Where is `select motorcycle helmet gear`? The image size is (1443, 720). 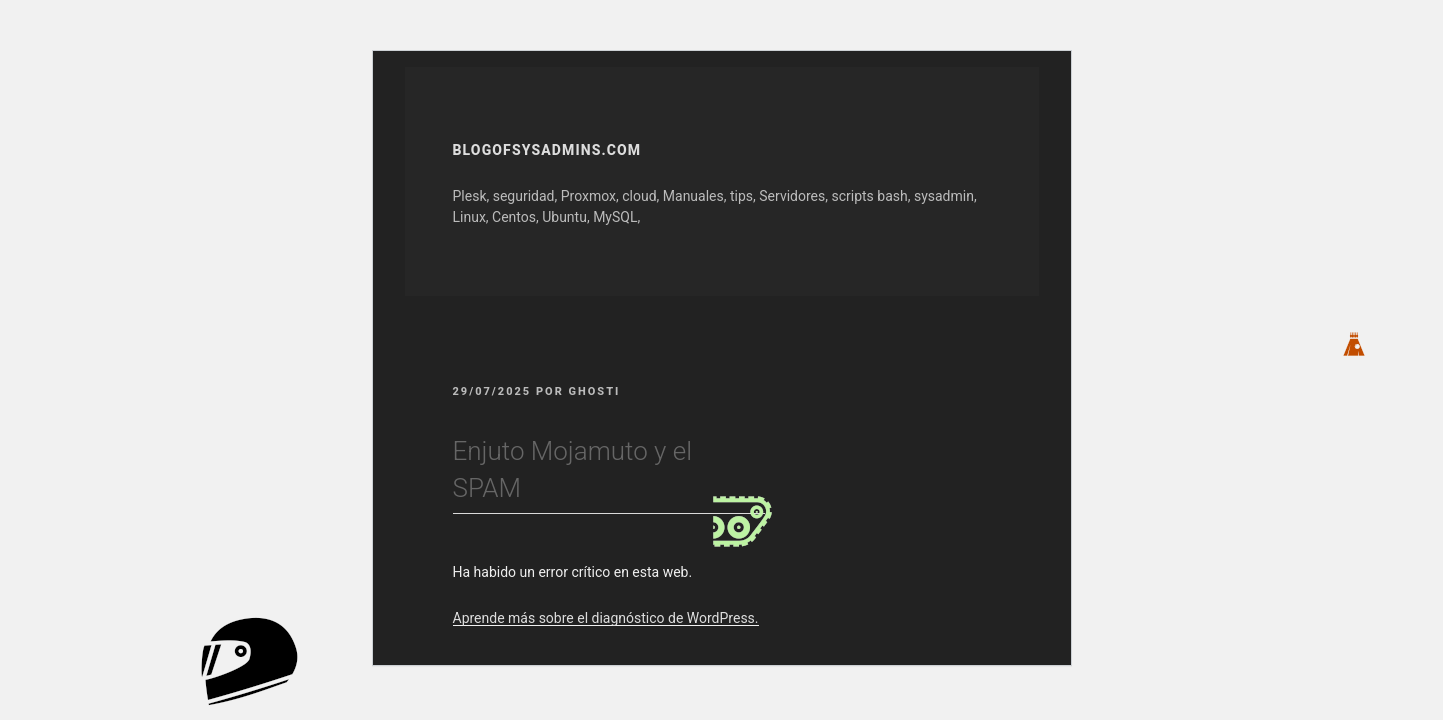 select motorcycle helmet gear is located at coordinates (247, 660).